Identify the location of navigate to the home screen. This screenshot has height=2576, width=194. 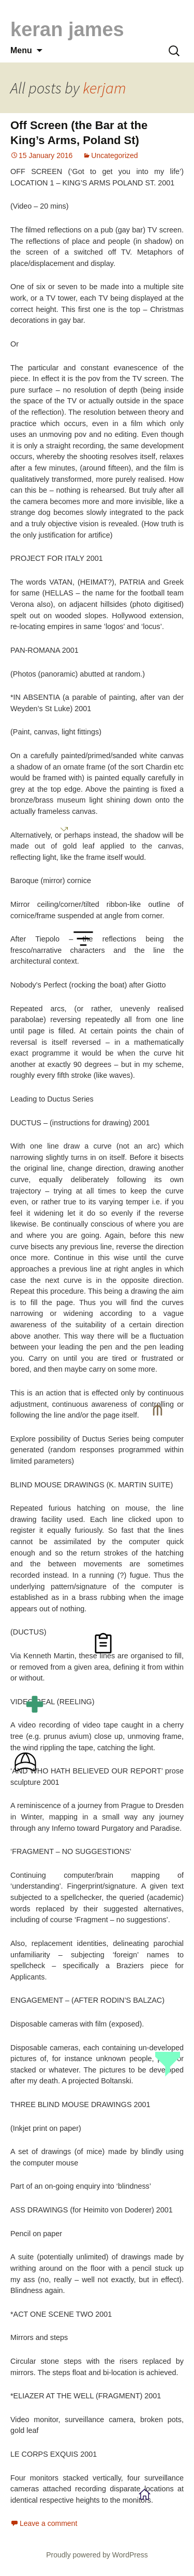
(144, 2494).